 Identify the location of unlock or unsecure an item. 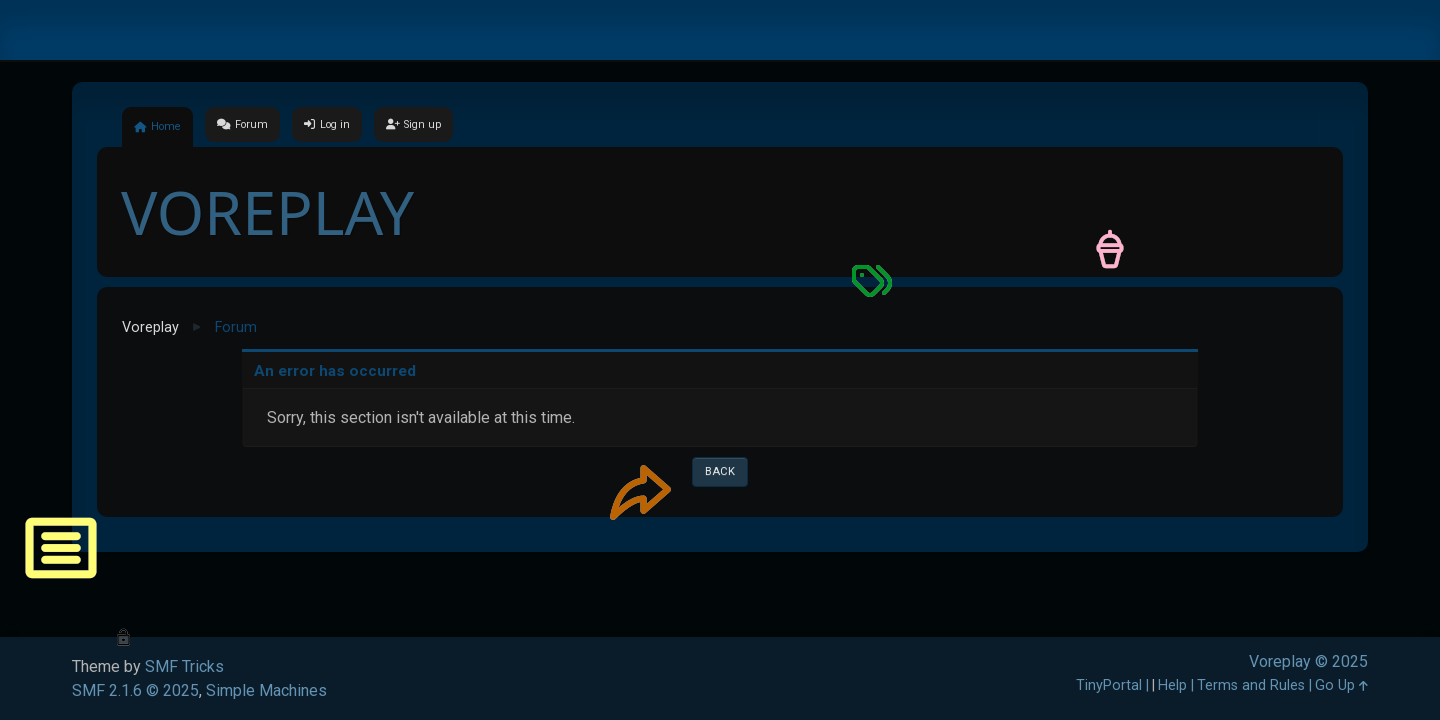
(123, 637).